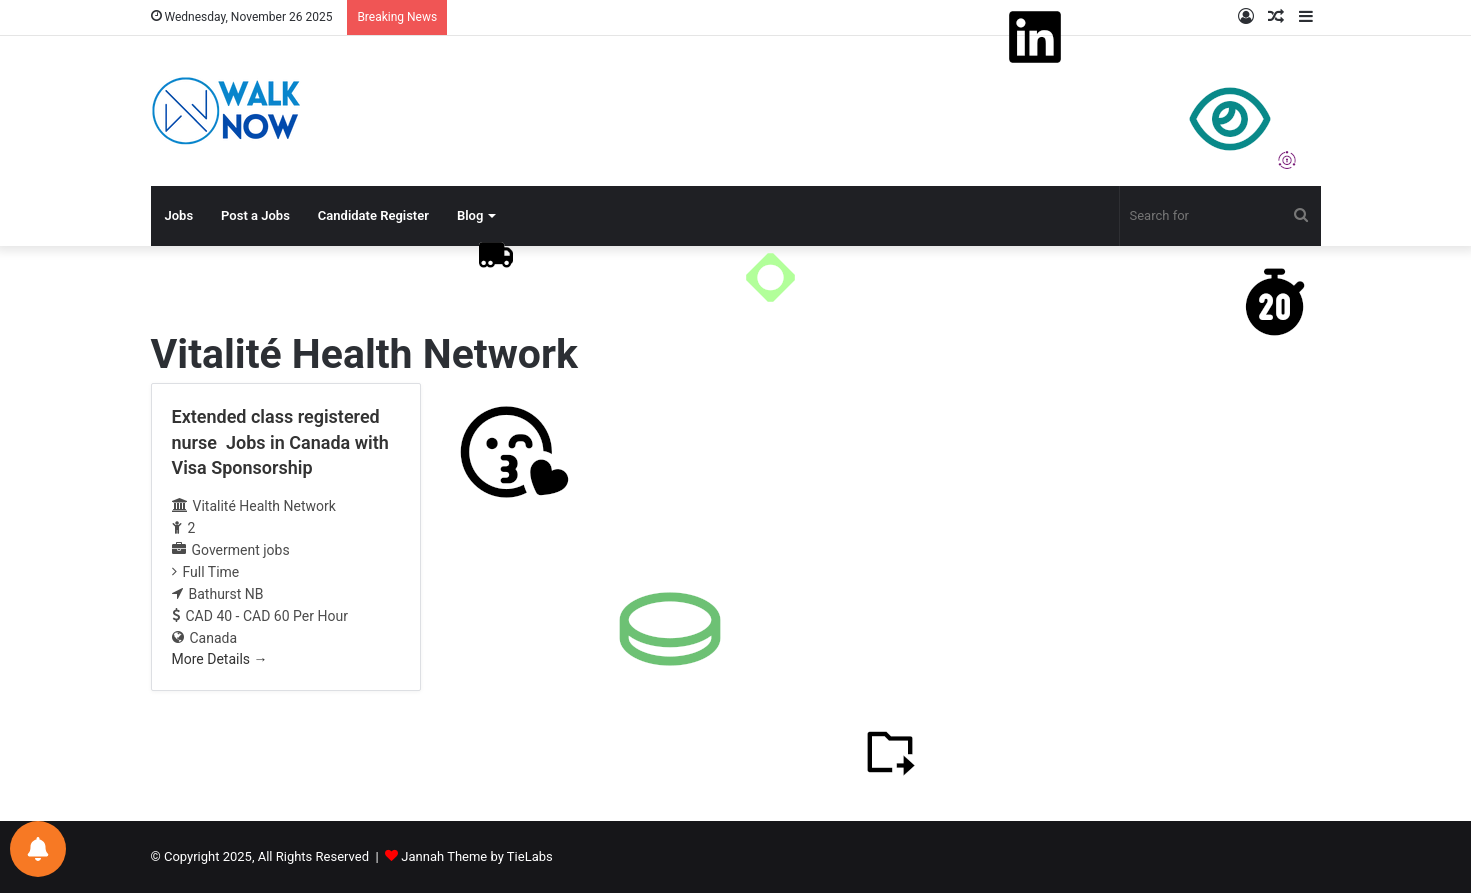 This screenshot has height=893, width=1471. Describe the element at coordinates (1287, 160) in the screenshot. I see `fusionauth identity and authentication service logo` at that location.